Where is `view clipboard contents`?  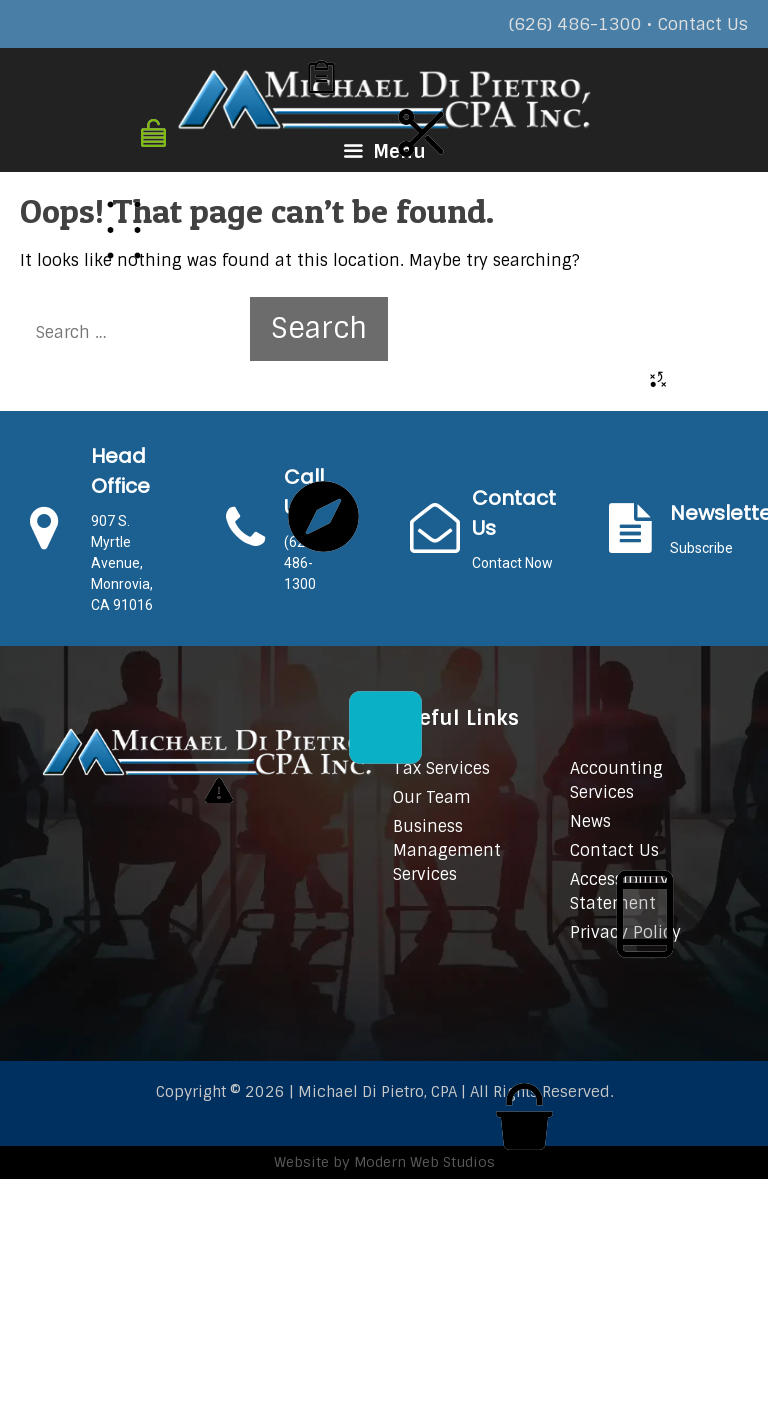 view clipboard contents is located at coordinates (321, 77).